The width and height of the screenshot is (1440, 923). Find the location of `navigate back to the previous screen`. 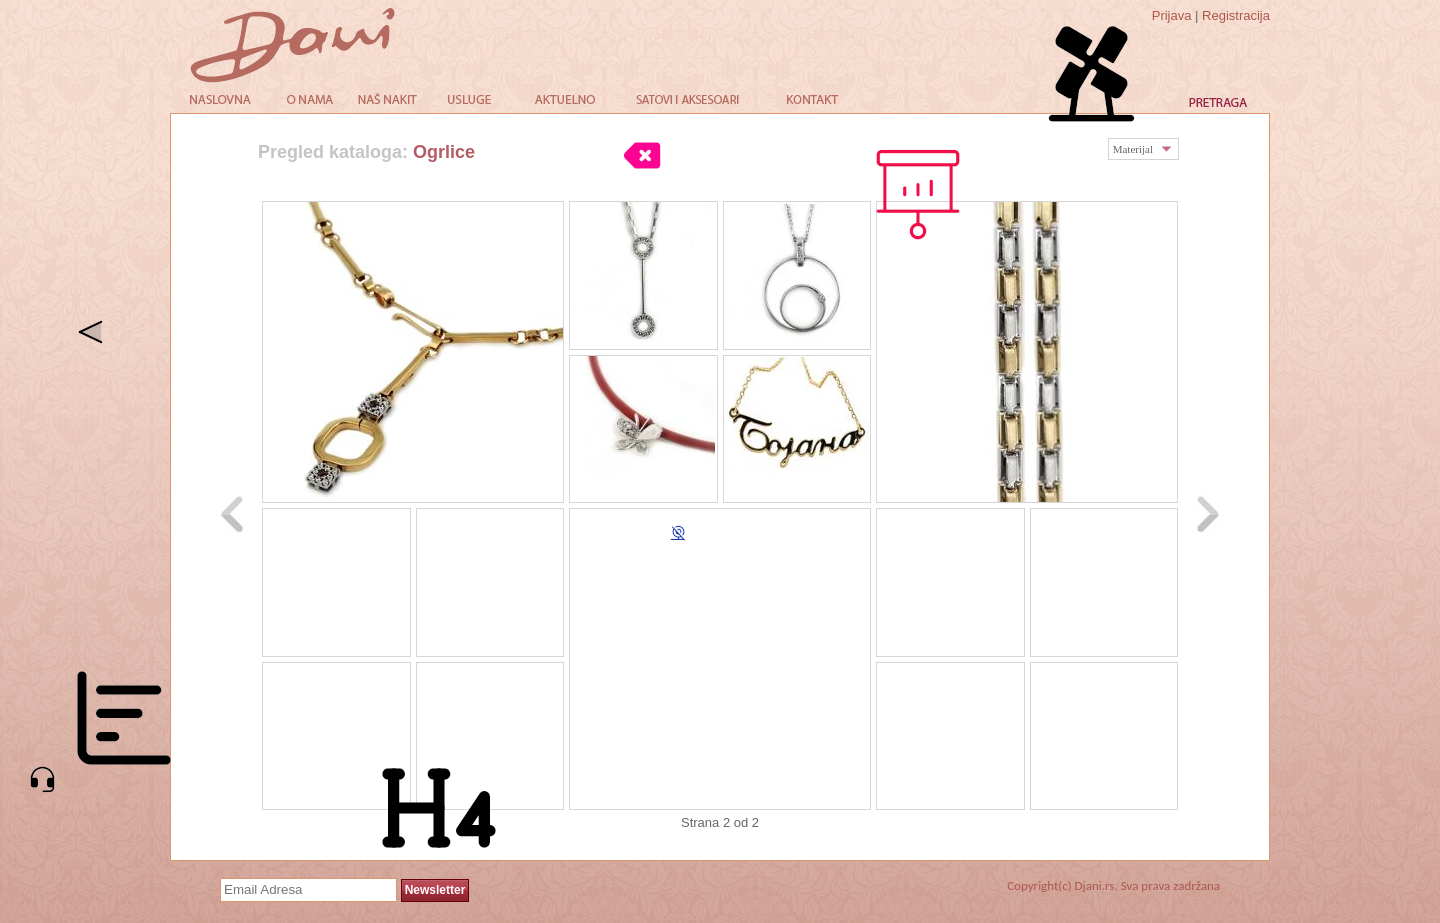

navigate back to the previous screen is located at coordinates (91, 332).